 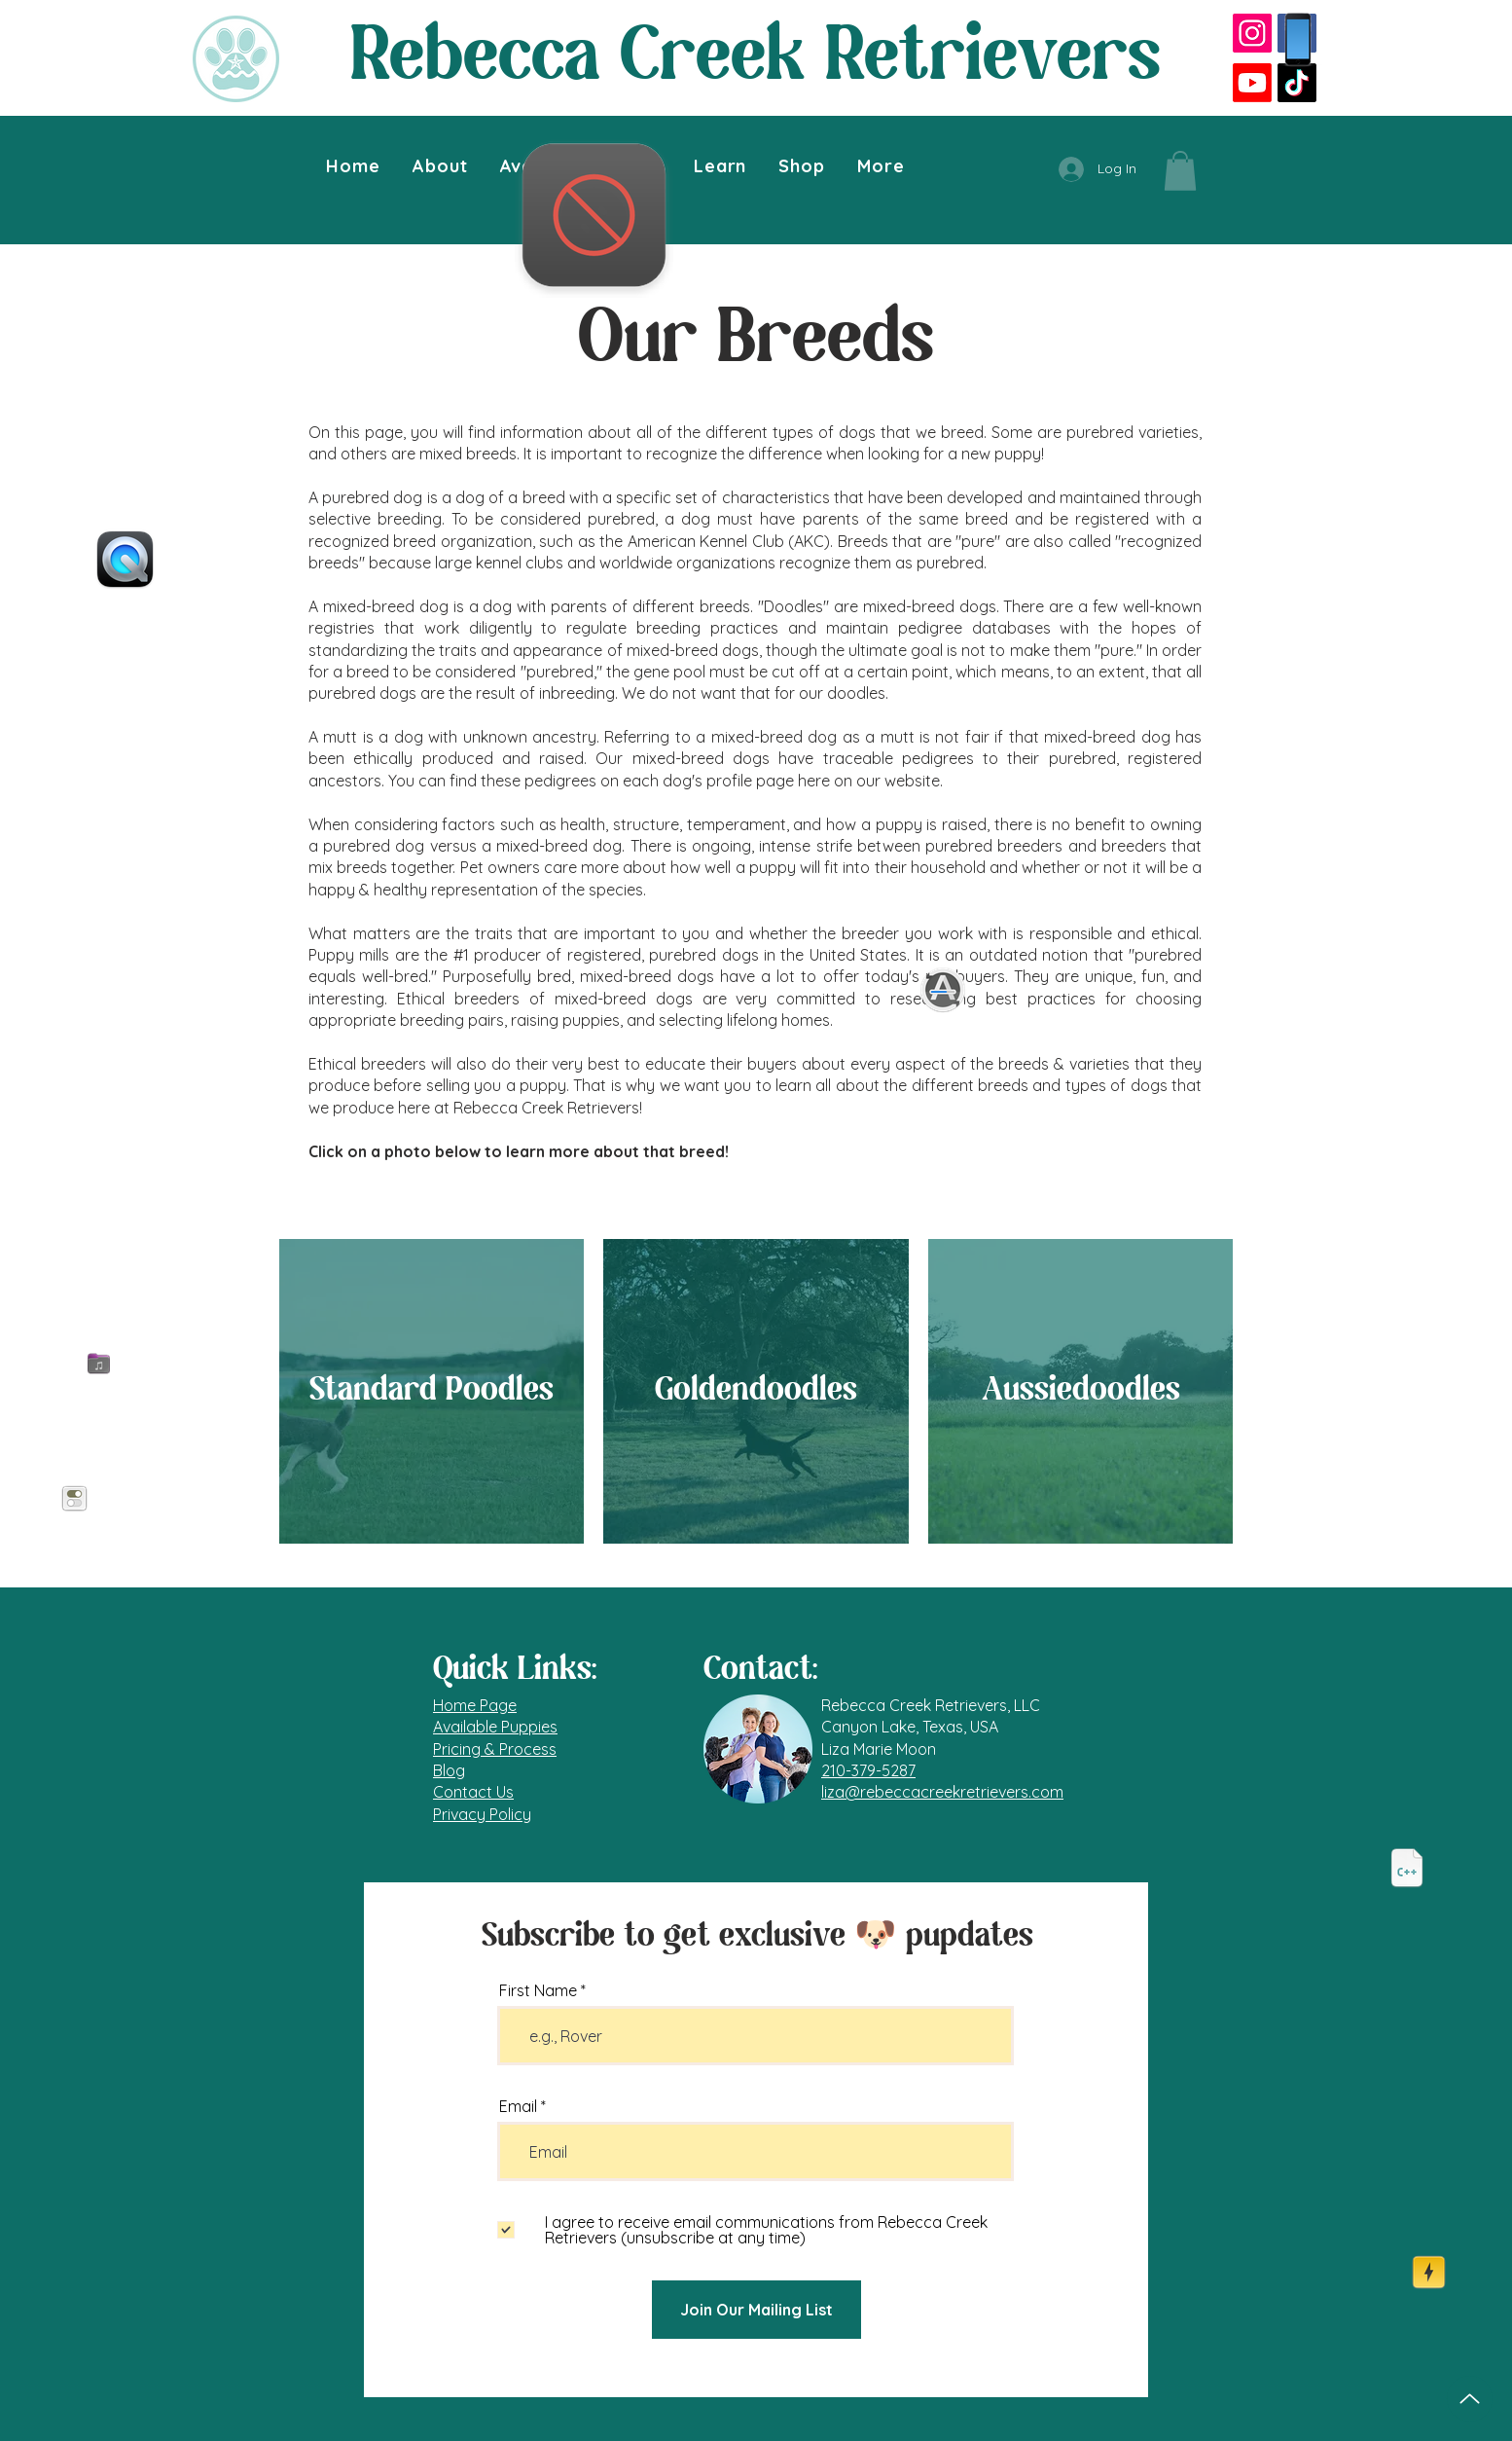 What do you see at coordinates (943, 990) in the screenshot?
I see `open the software update manager` at bounding box center [943, 990].